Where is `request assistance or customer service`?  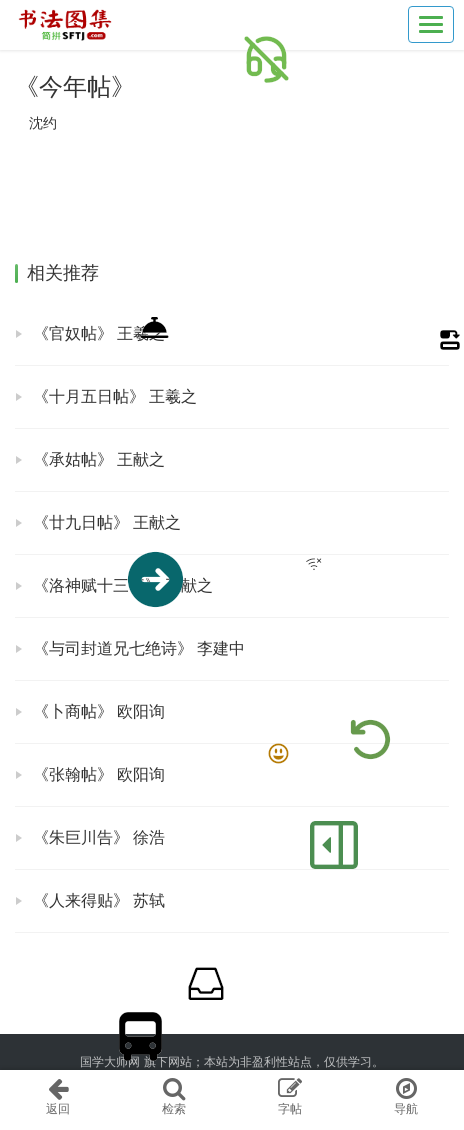 request assistance or customer service is located at coordinates (154, 327).